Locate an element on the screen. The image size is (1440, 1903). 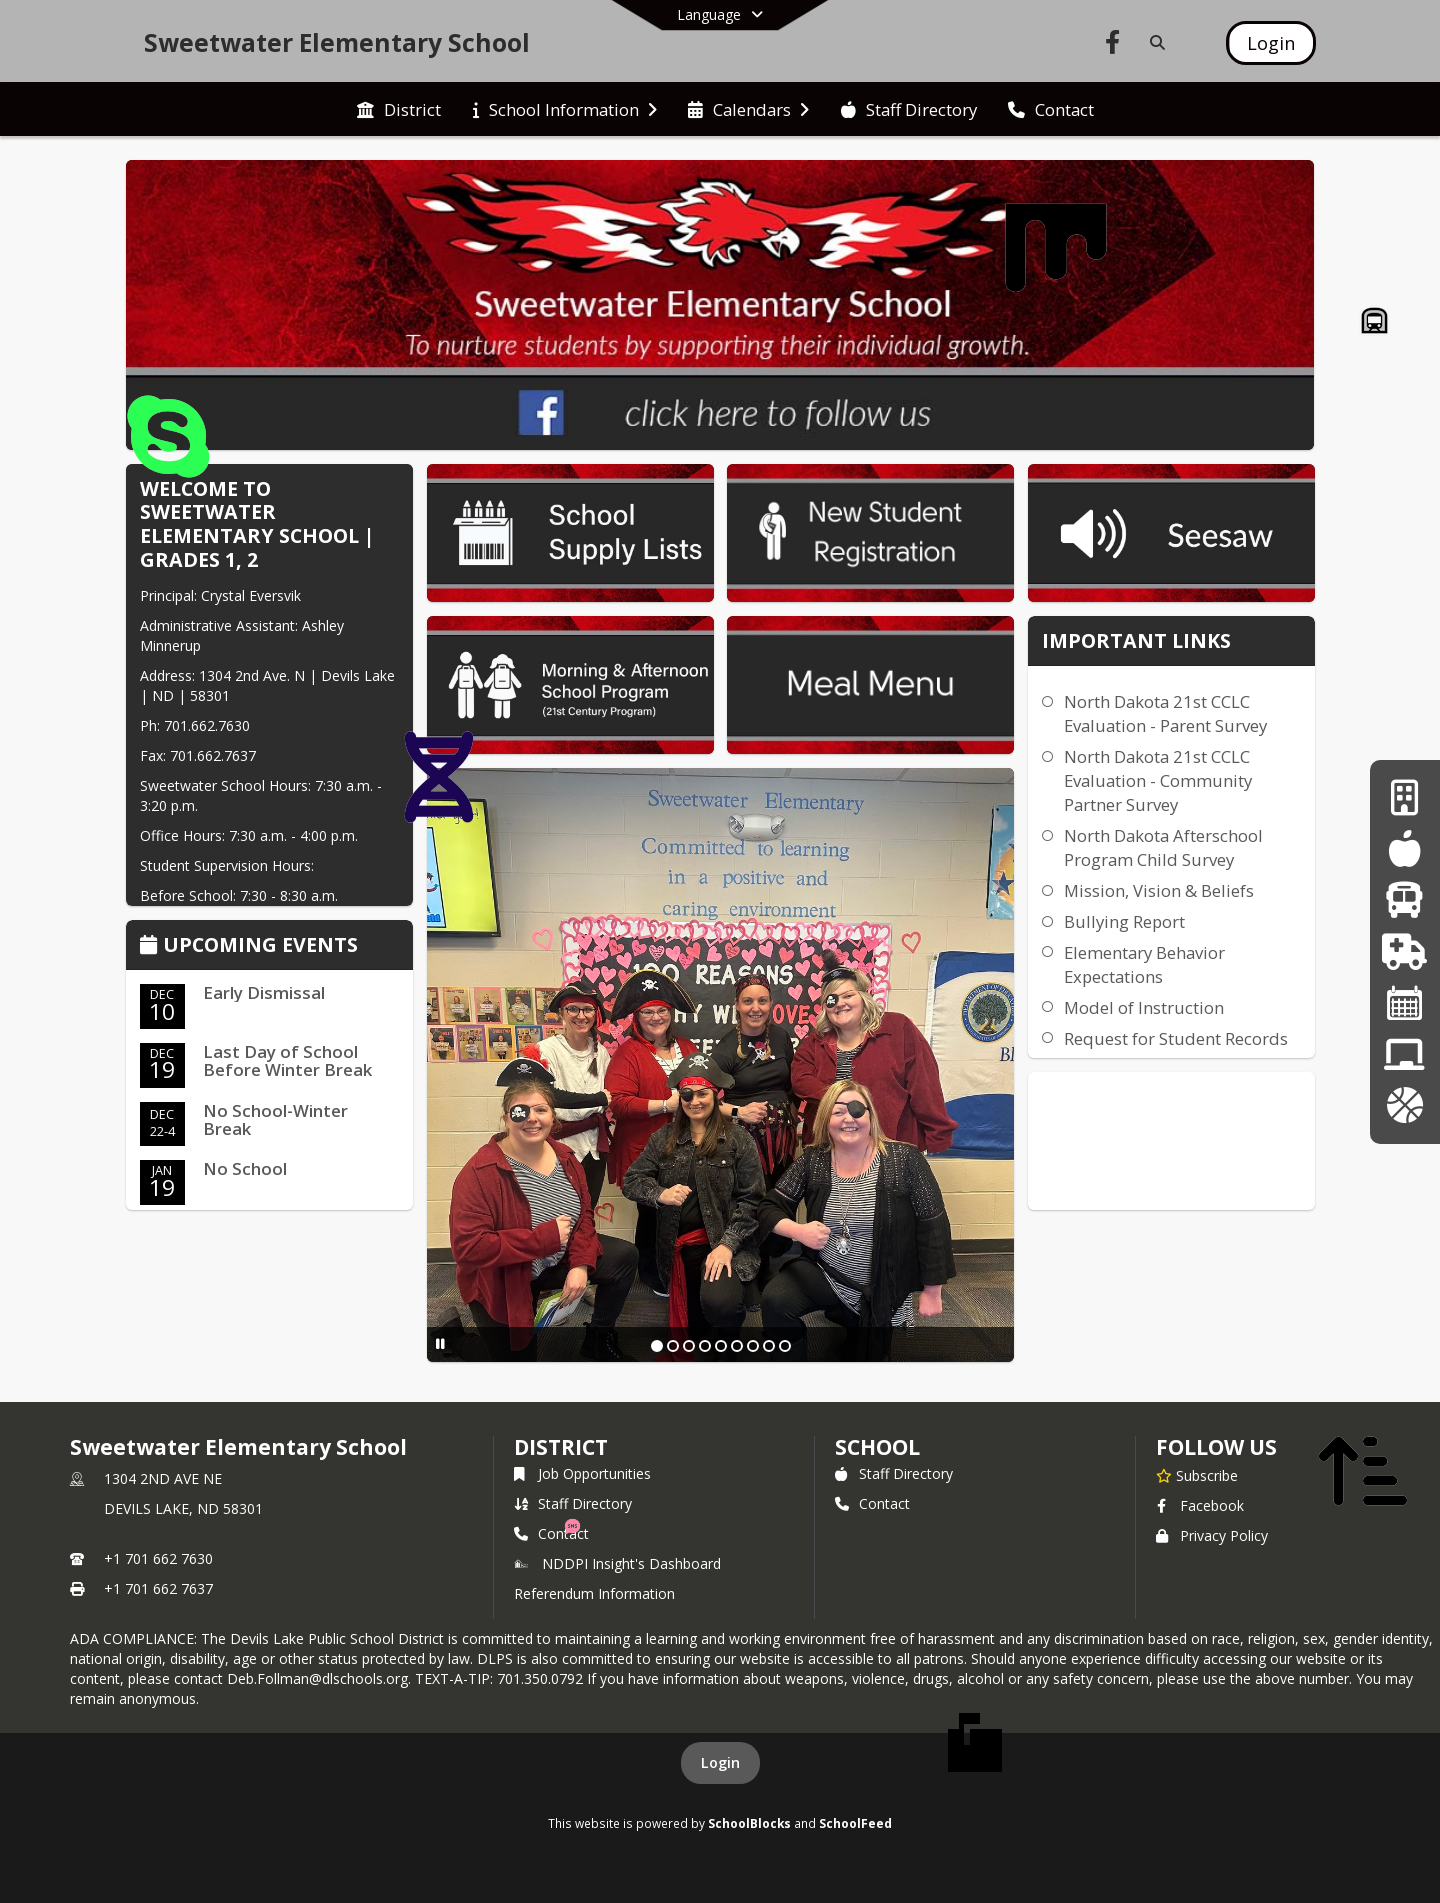
open text messaging app is located at coordinates (572, 1526).